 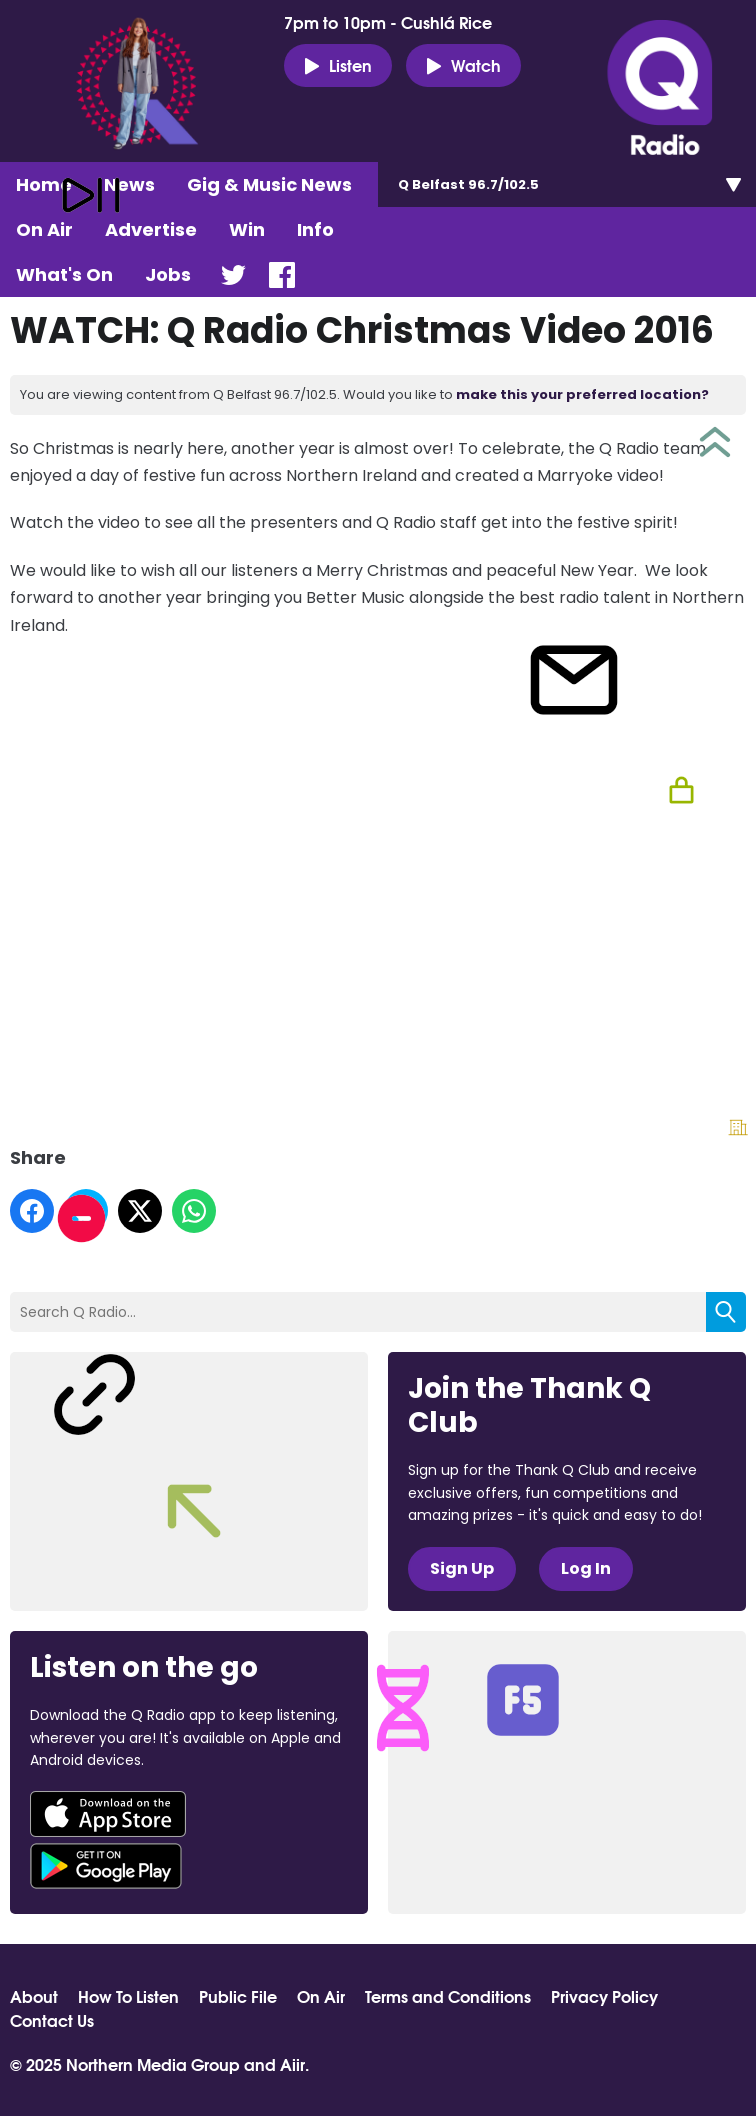 What do you see at coordinates (81, 1218) in the screenshot?
I see `remove an item from a list` at bounding box center [81, 1218].